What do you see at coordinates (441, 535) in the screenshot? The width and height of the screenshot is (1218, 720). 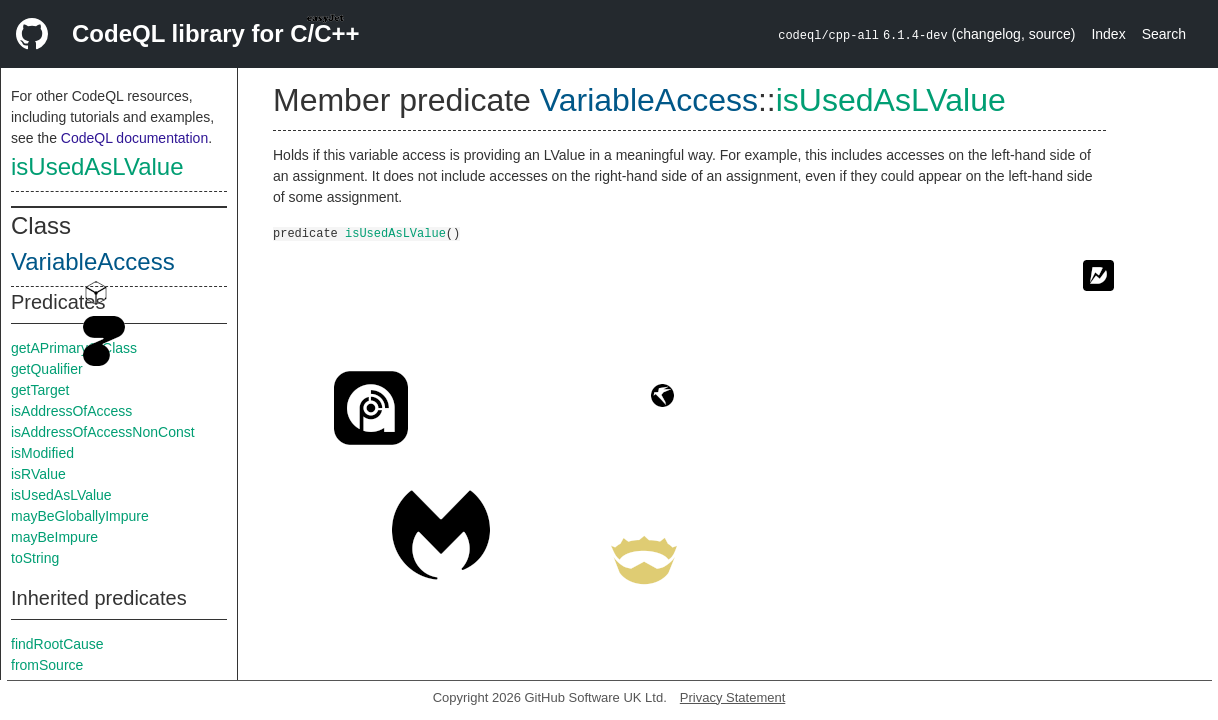 I see `open malwarebytes antivirus software` at bounding box center [441, 535].